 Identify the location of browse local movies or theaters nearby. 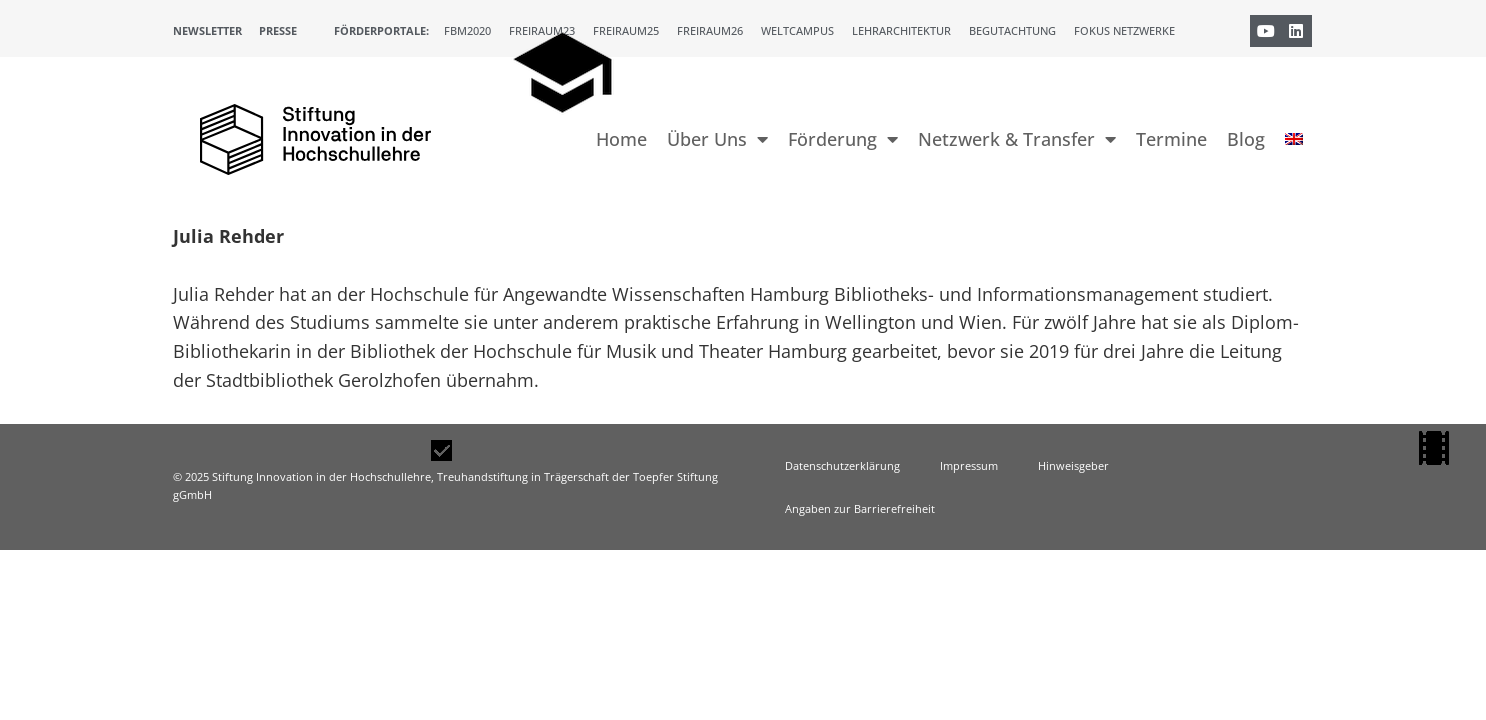
(1434, 448).